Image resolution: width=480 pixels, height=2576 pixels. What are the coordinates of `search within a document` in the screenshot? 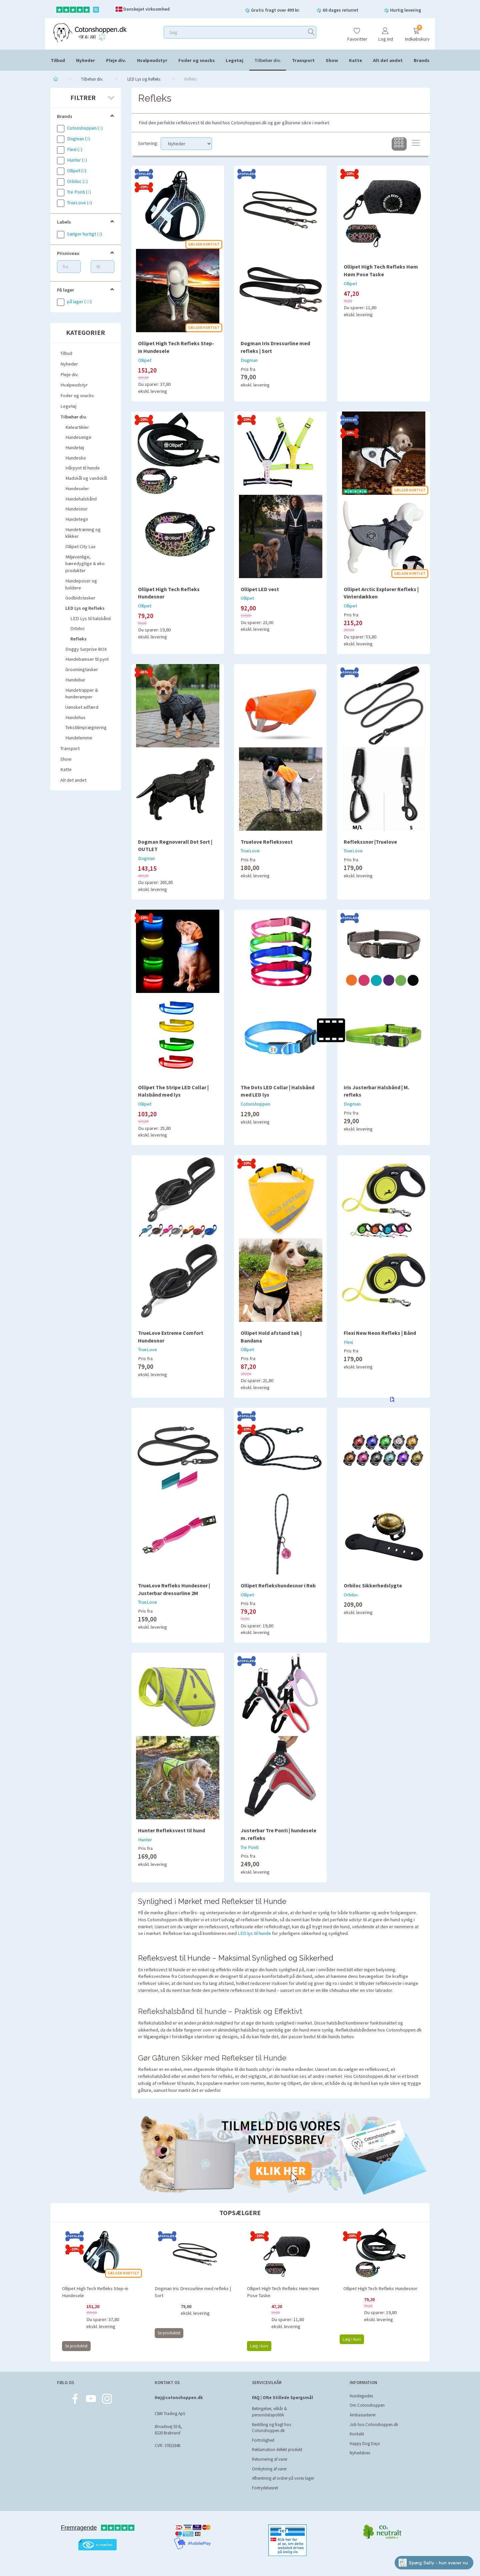 It's located at (392, 1399).